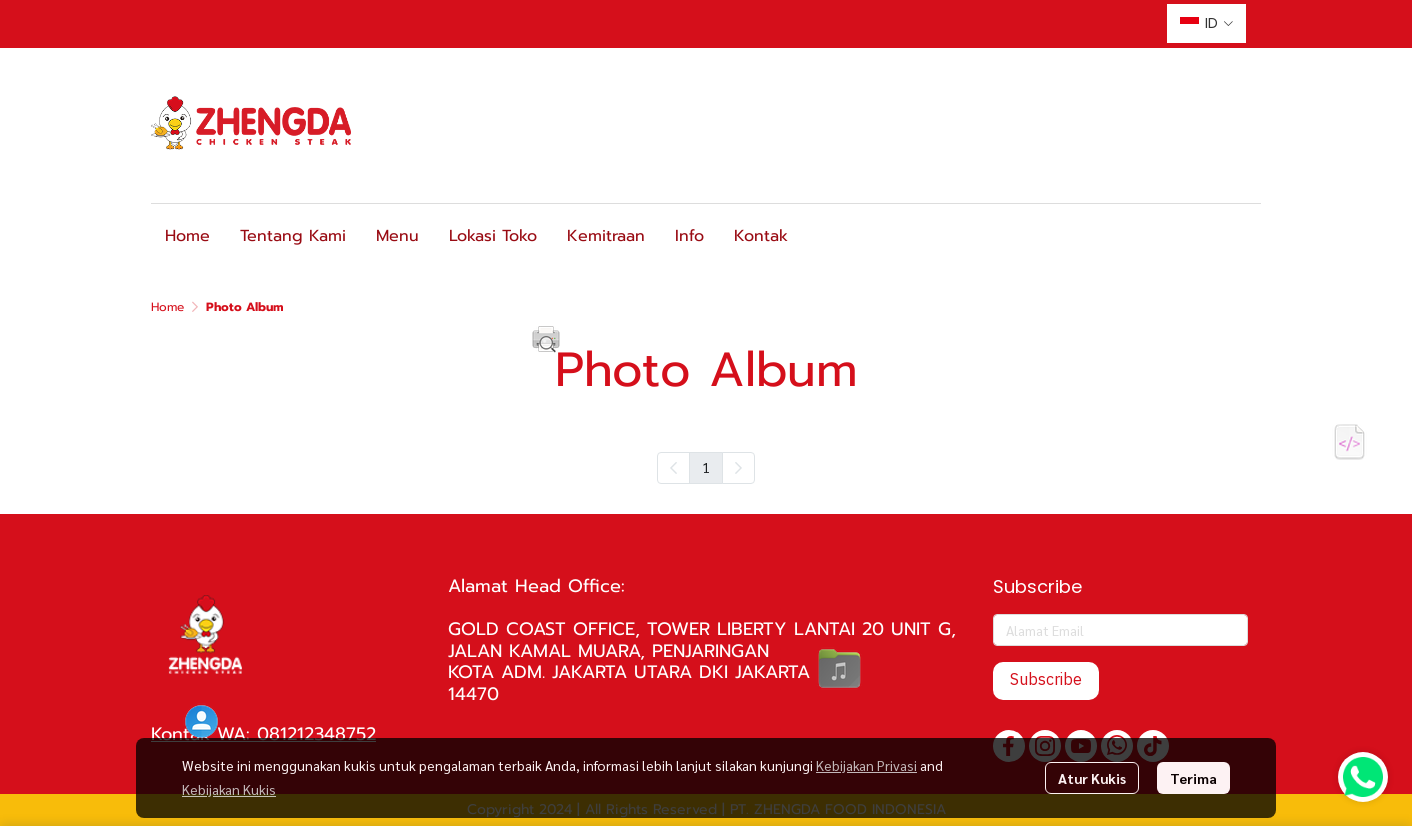 The image size is (1412, 826). What do you see at coordinates (546, 339) in the screenshot?
I see `preview document before printing` at bounding box center [546, 339].